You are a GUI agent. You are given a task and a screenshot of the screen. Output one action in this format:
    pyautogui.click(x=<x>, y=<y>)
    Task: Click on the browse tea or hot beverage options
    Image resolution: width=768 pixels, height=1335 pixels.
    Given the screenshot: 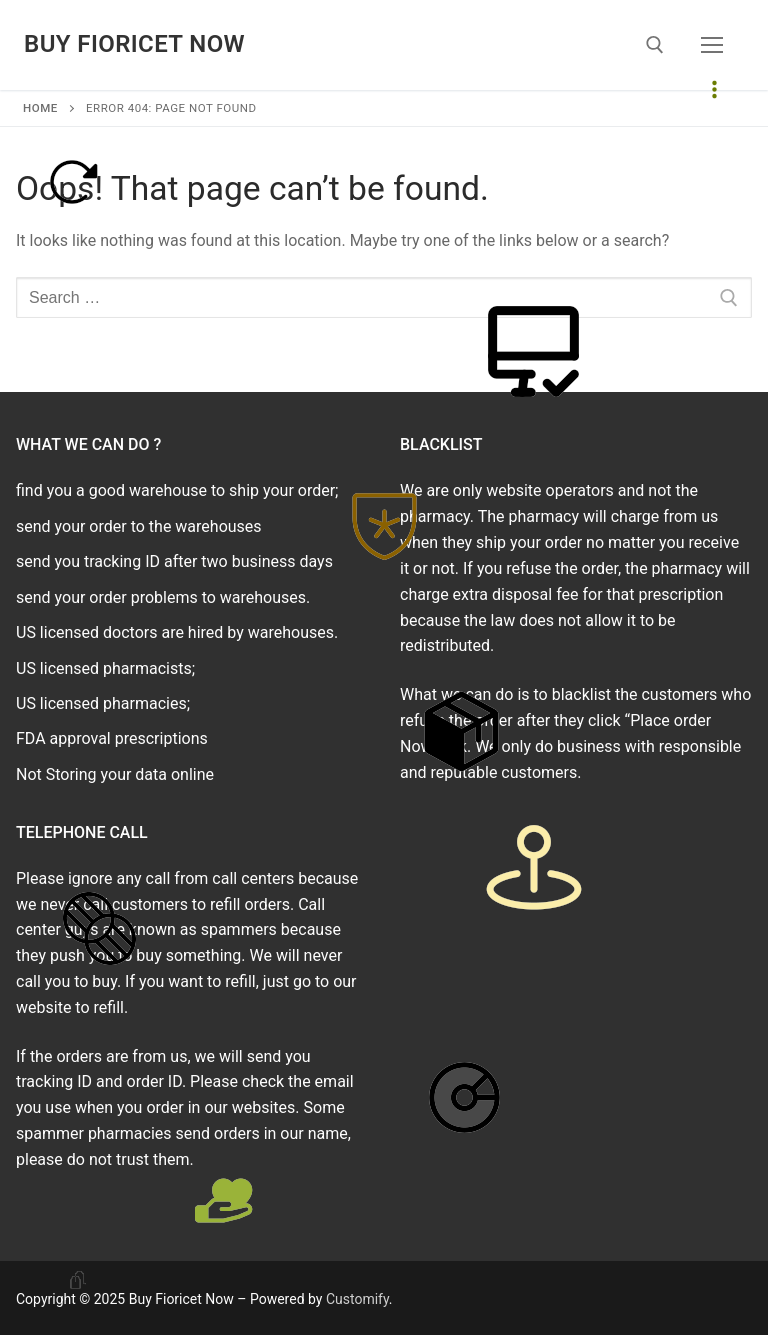 What is the action you would take?
    pyautogui.click(x=77, y=1280)
    